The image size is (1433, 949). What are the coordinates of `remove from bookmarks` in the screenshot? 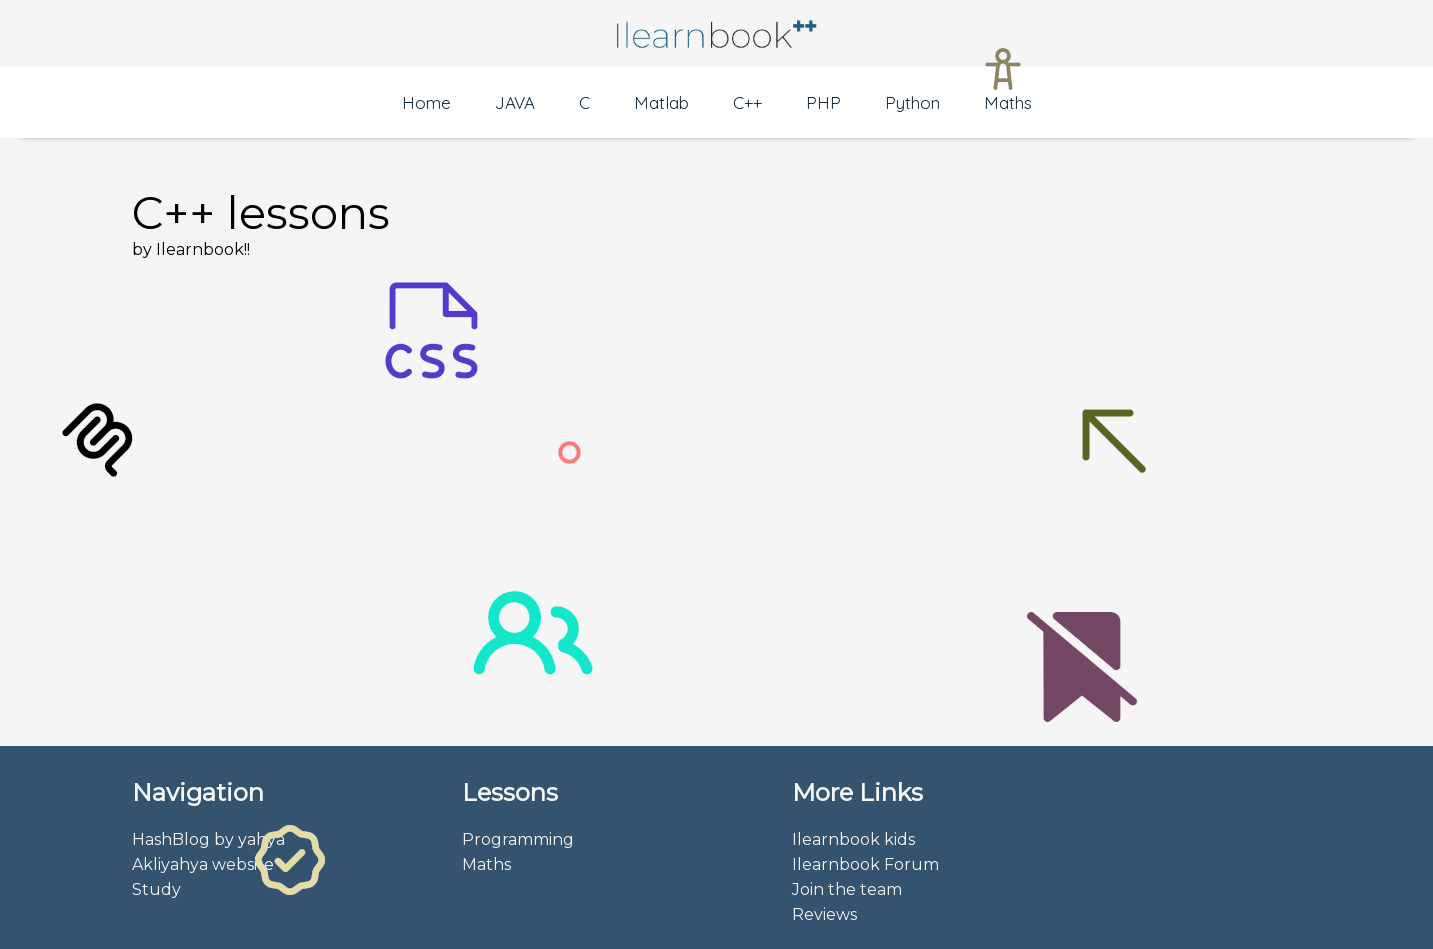 It's located at (1082, 667).